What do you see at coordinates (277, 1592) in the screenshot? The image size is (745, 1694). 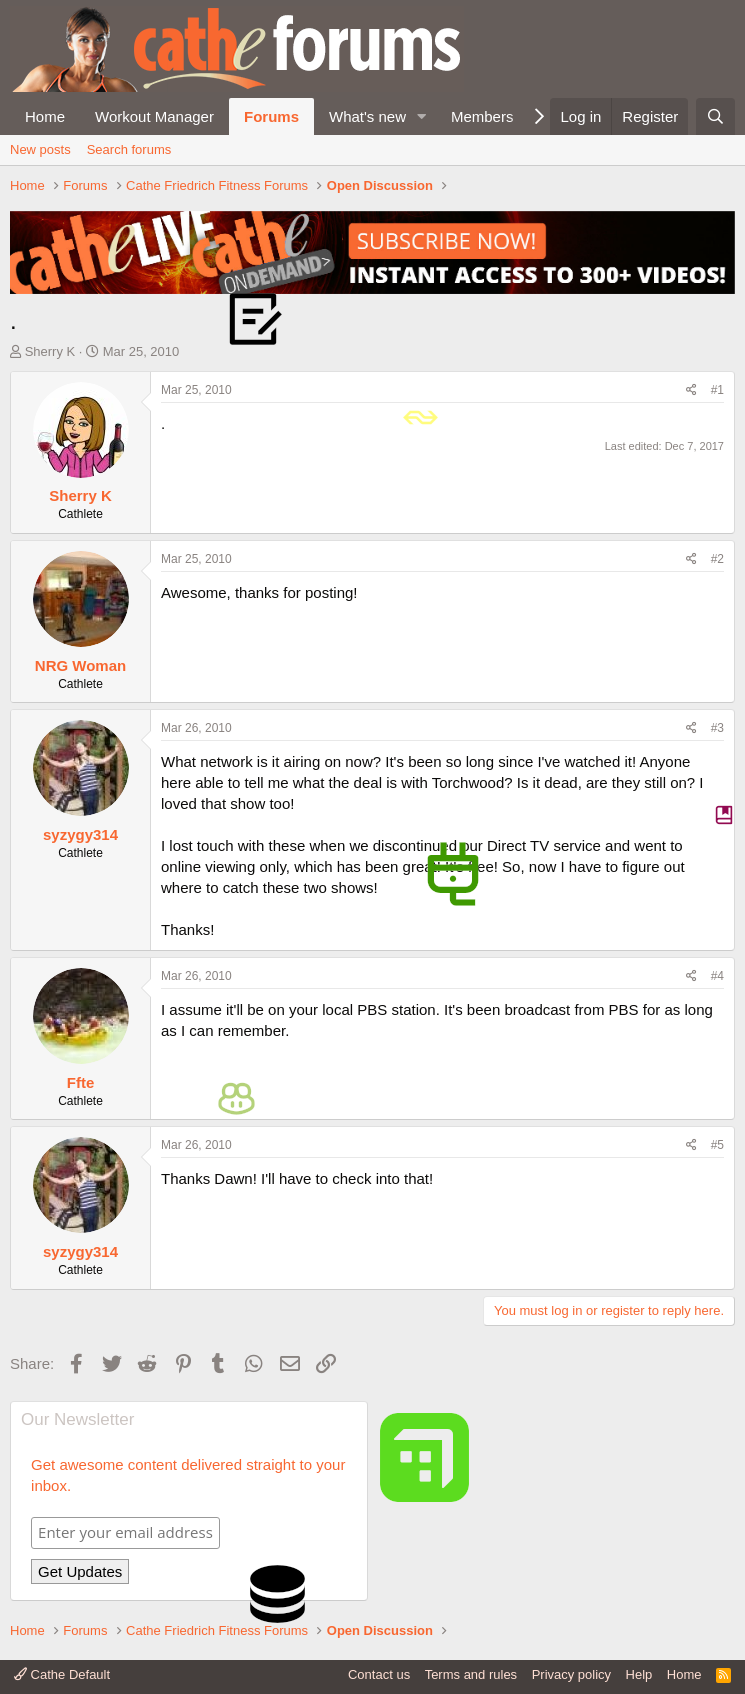 I see `access database storage` at bounding box center [277, 1592].